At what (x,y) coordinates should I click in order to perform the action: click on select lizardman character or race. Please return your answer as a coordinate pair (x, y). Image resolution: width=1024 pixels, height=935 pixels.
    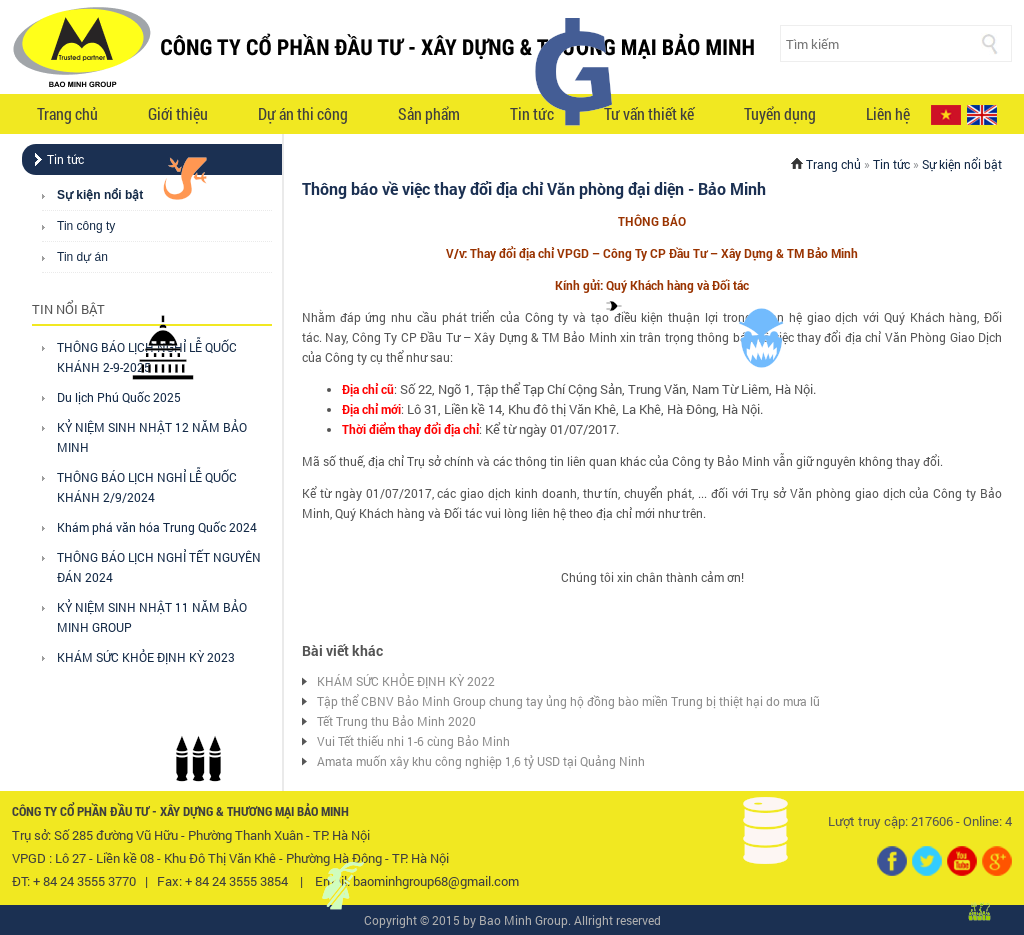
    Looking at the image, I should click on (762, 338).